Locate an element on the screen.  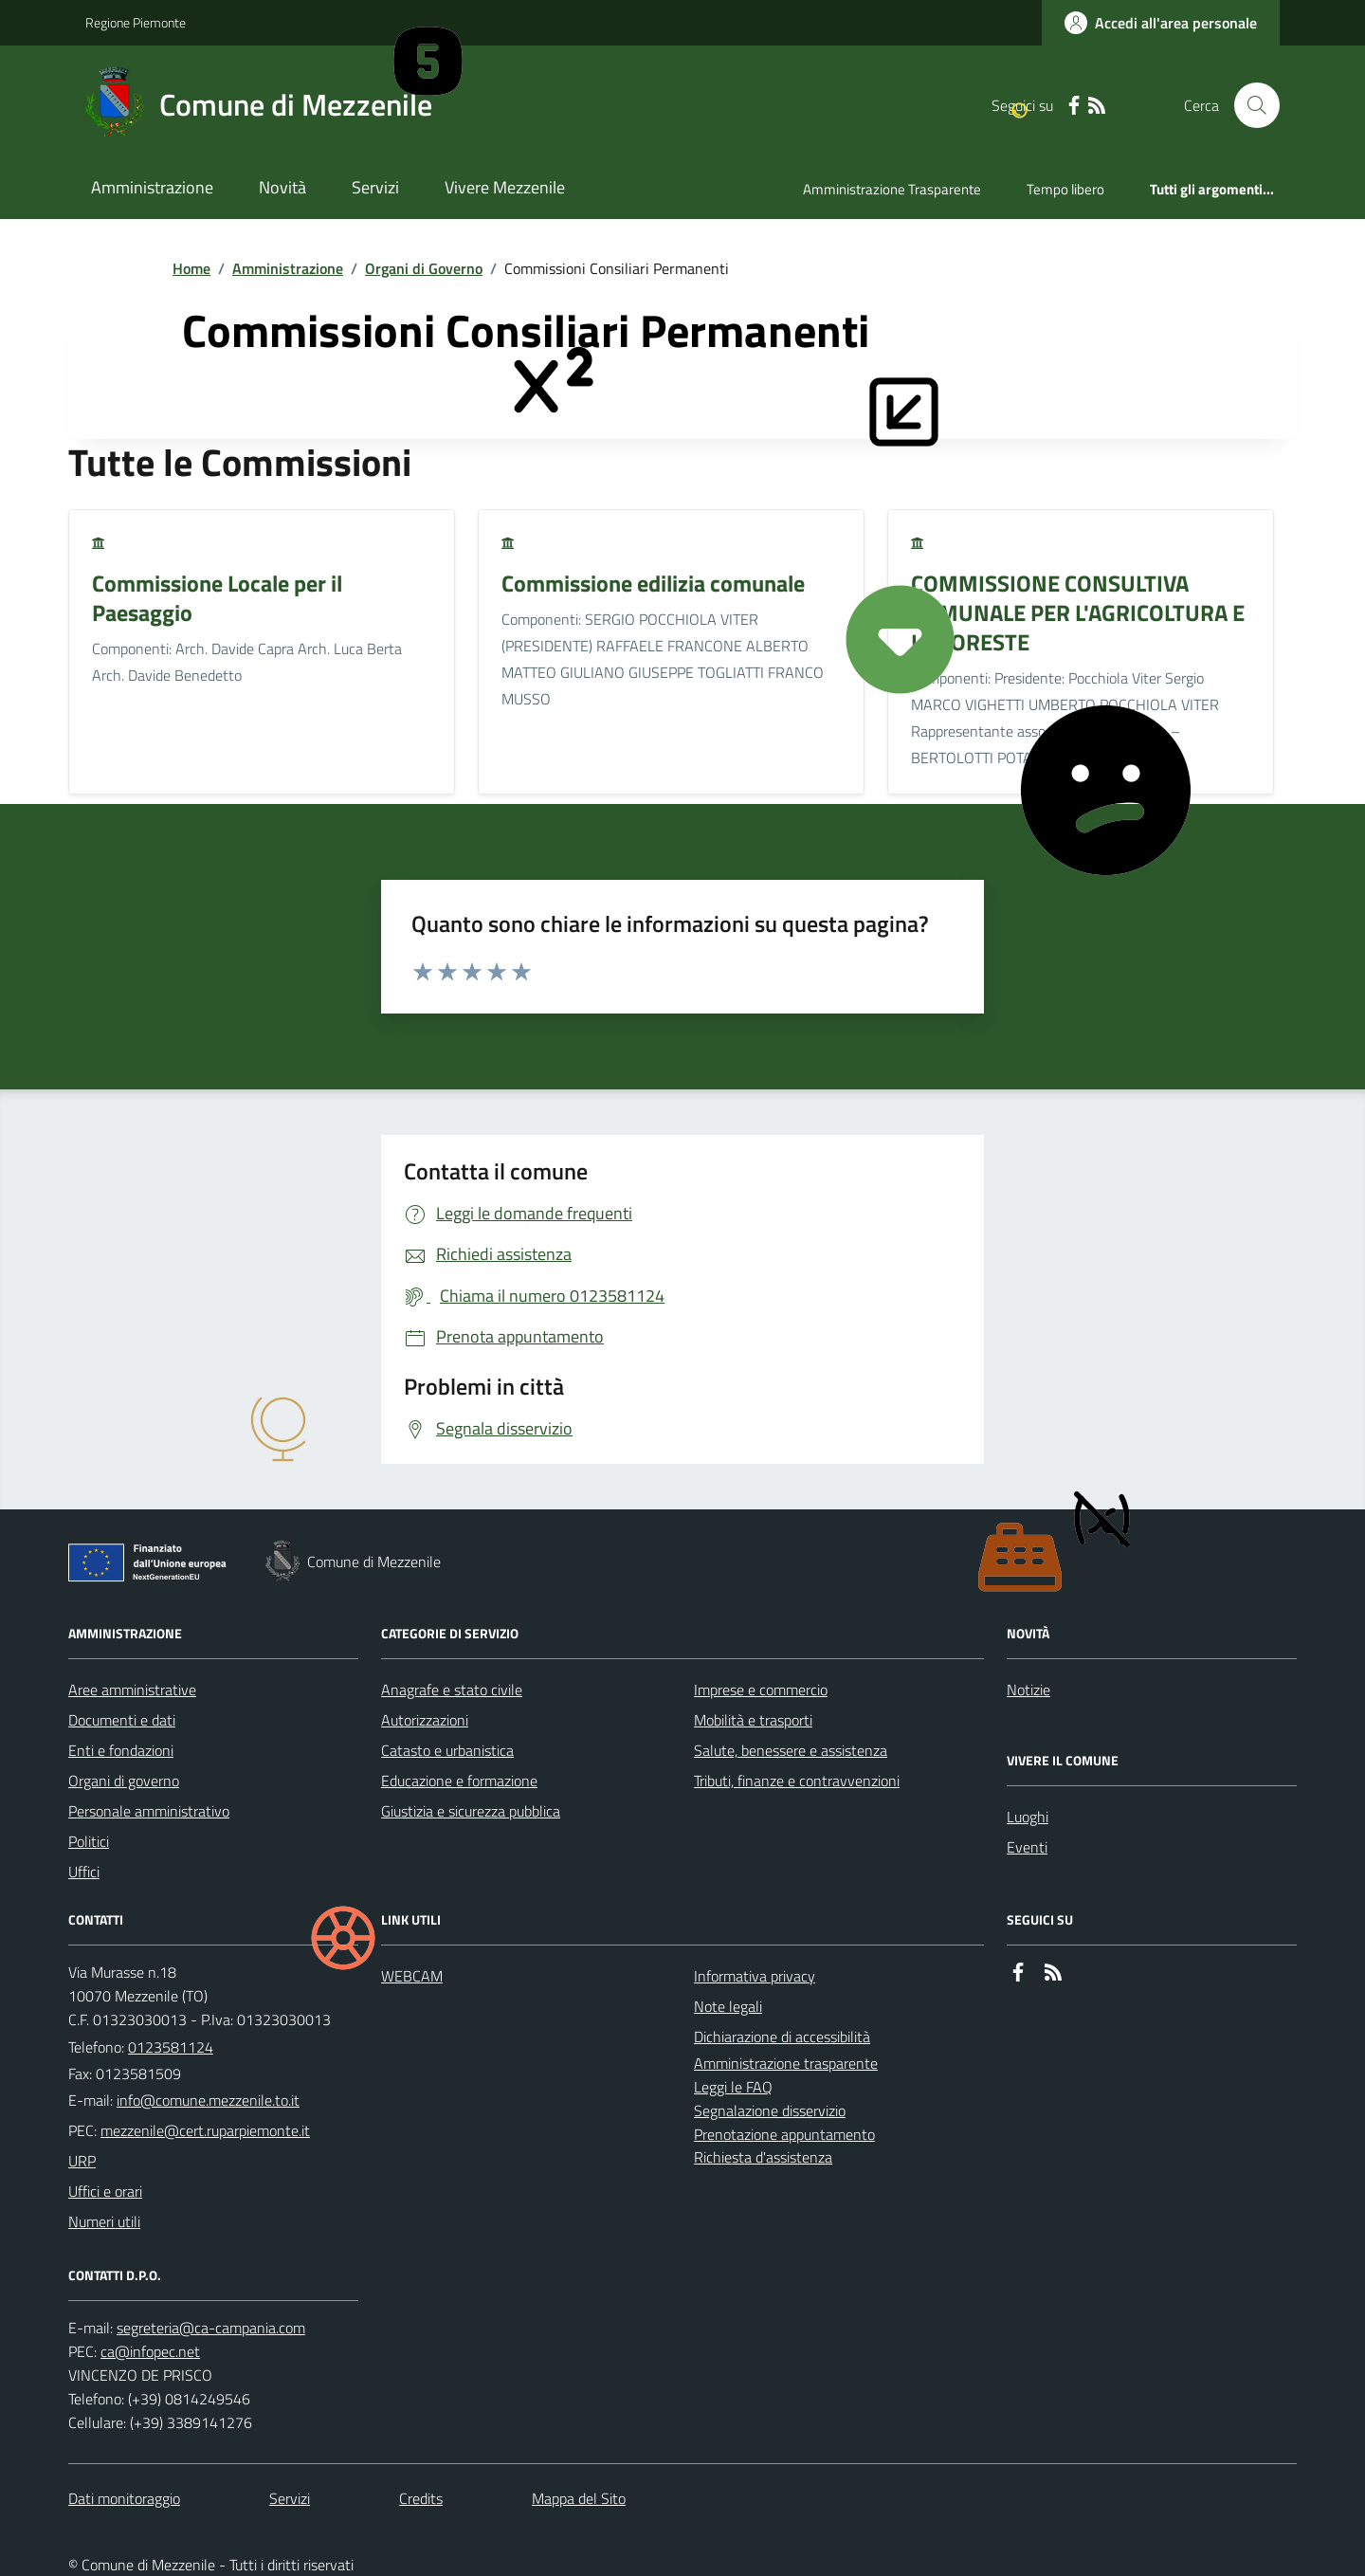
indicates nuclear or radioactive content is located at coordinates (343, 1938).